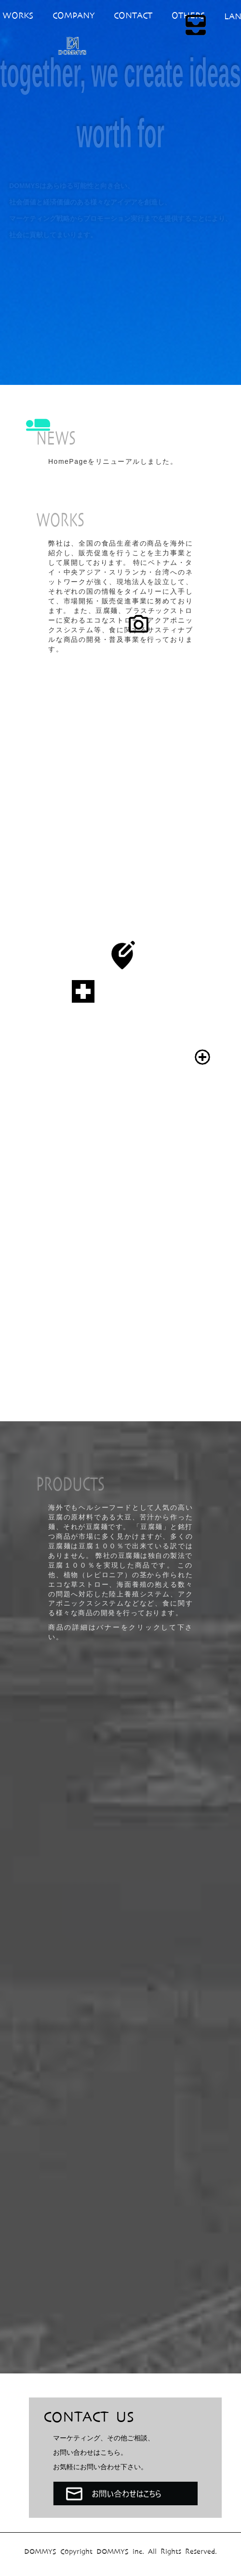  I want to click on find nearby hospitals or medical facilities, so click(83, 991).